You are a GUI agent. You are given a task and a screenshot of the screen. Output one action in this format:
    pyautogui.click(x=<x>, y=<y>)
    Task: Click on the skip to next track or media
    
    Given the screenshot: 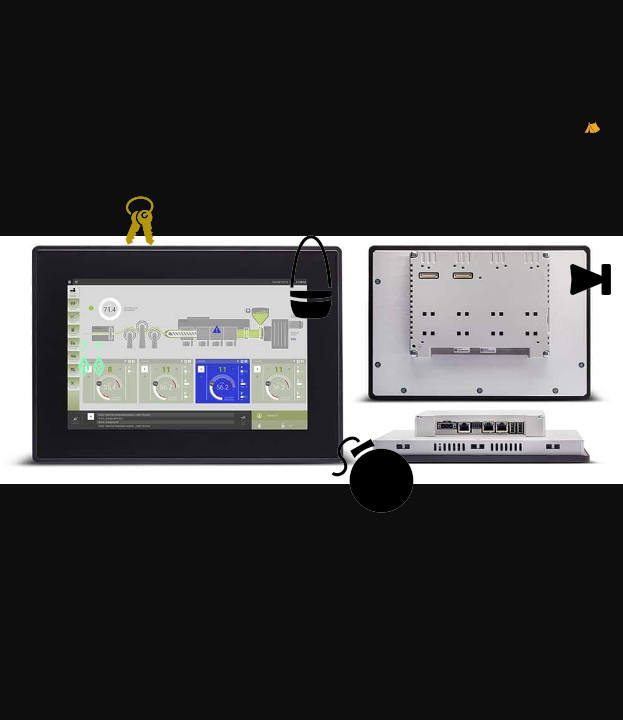 What is the action you would take?
    pyautogui.click(x=590, y=279)
    